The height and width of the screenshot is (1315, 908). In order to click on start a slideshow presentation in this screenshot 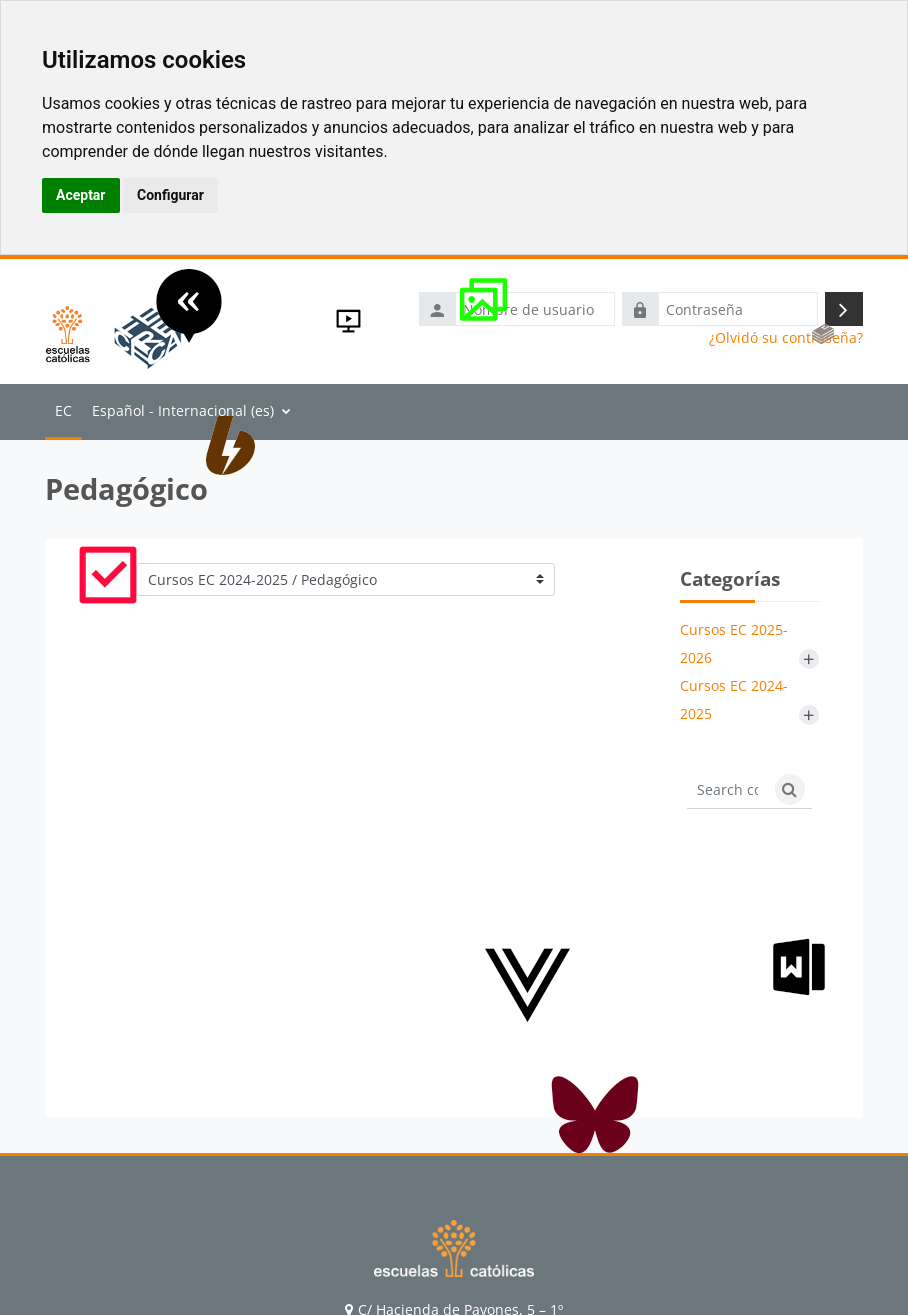, I will do `click(348, 320)`.